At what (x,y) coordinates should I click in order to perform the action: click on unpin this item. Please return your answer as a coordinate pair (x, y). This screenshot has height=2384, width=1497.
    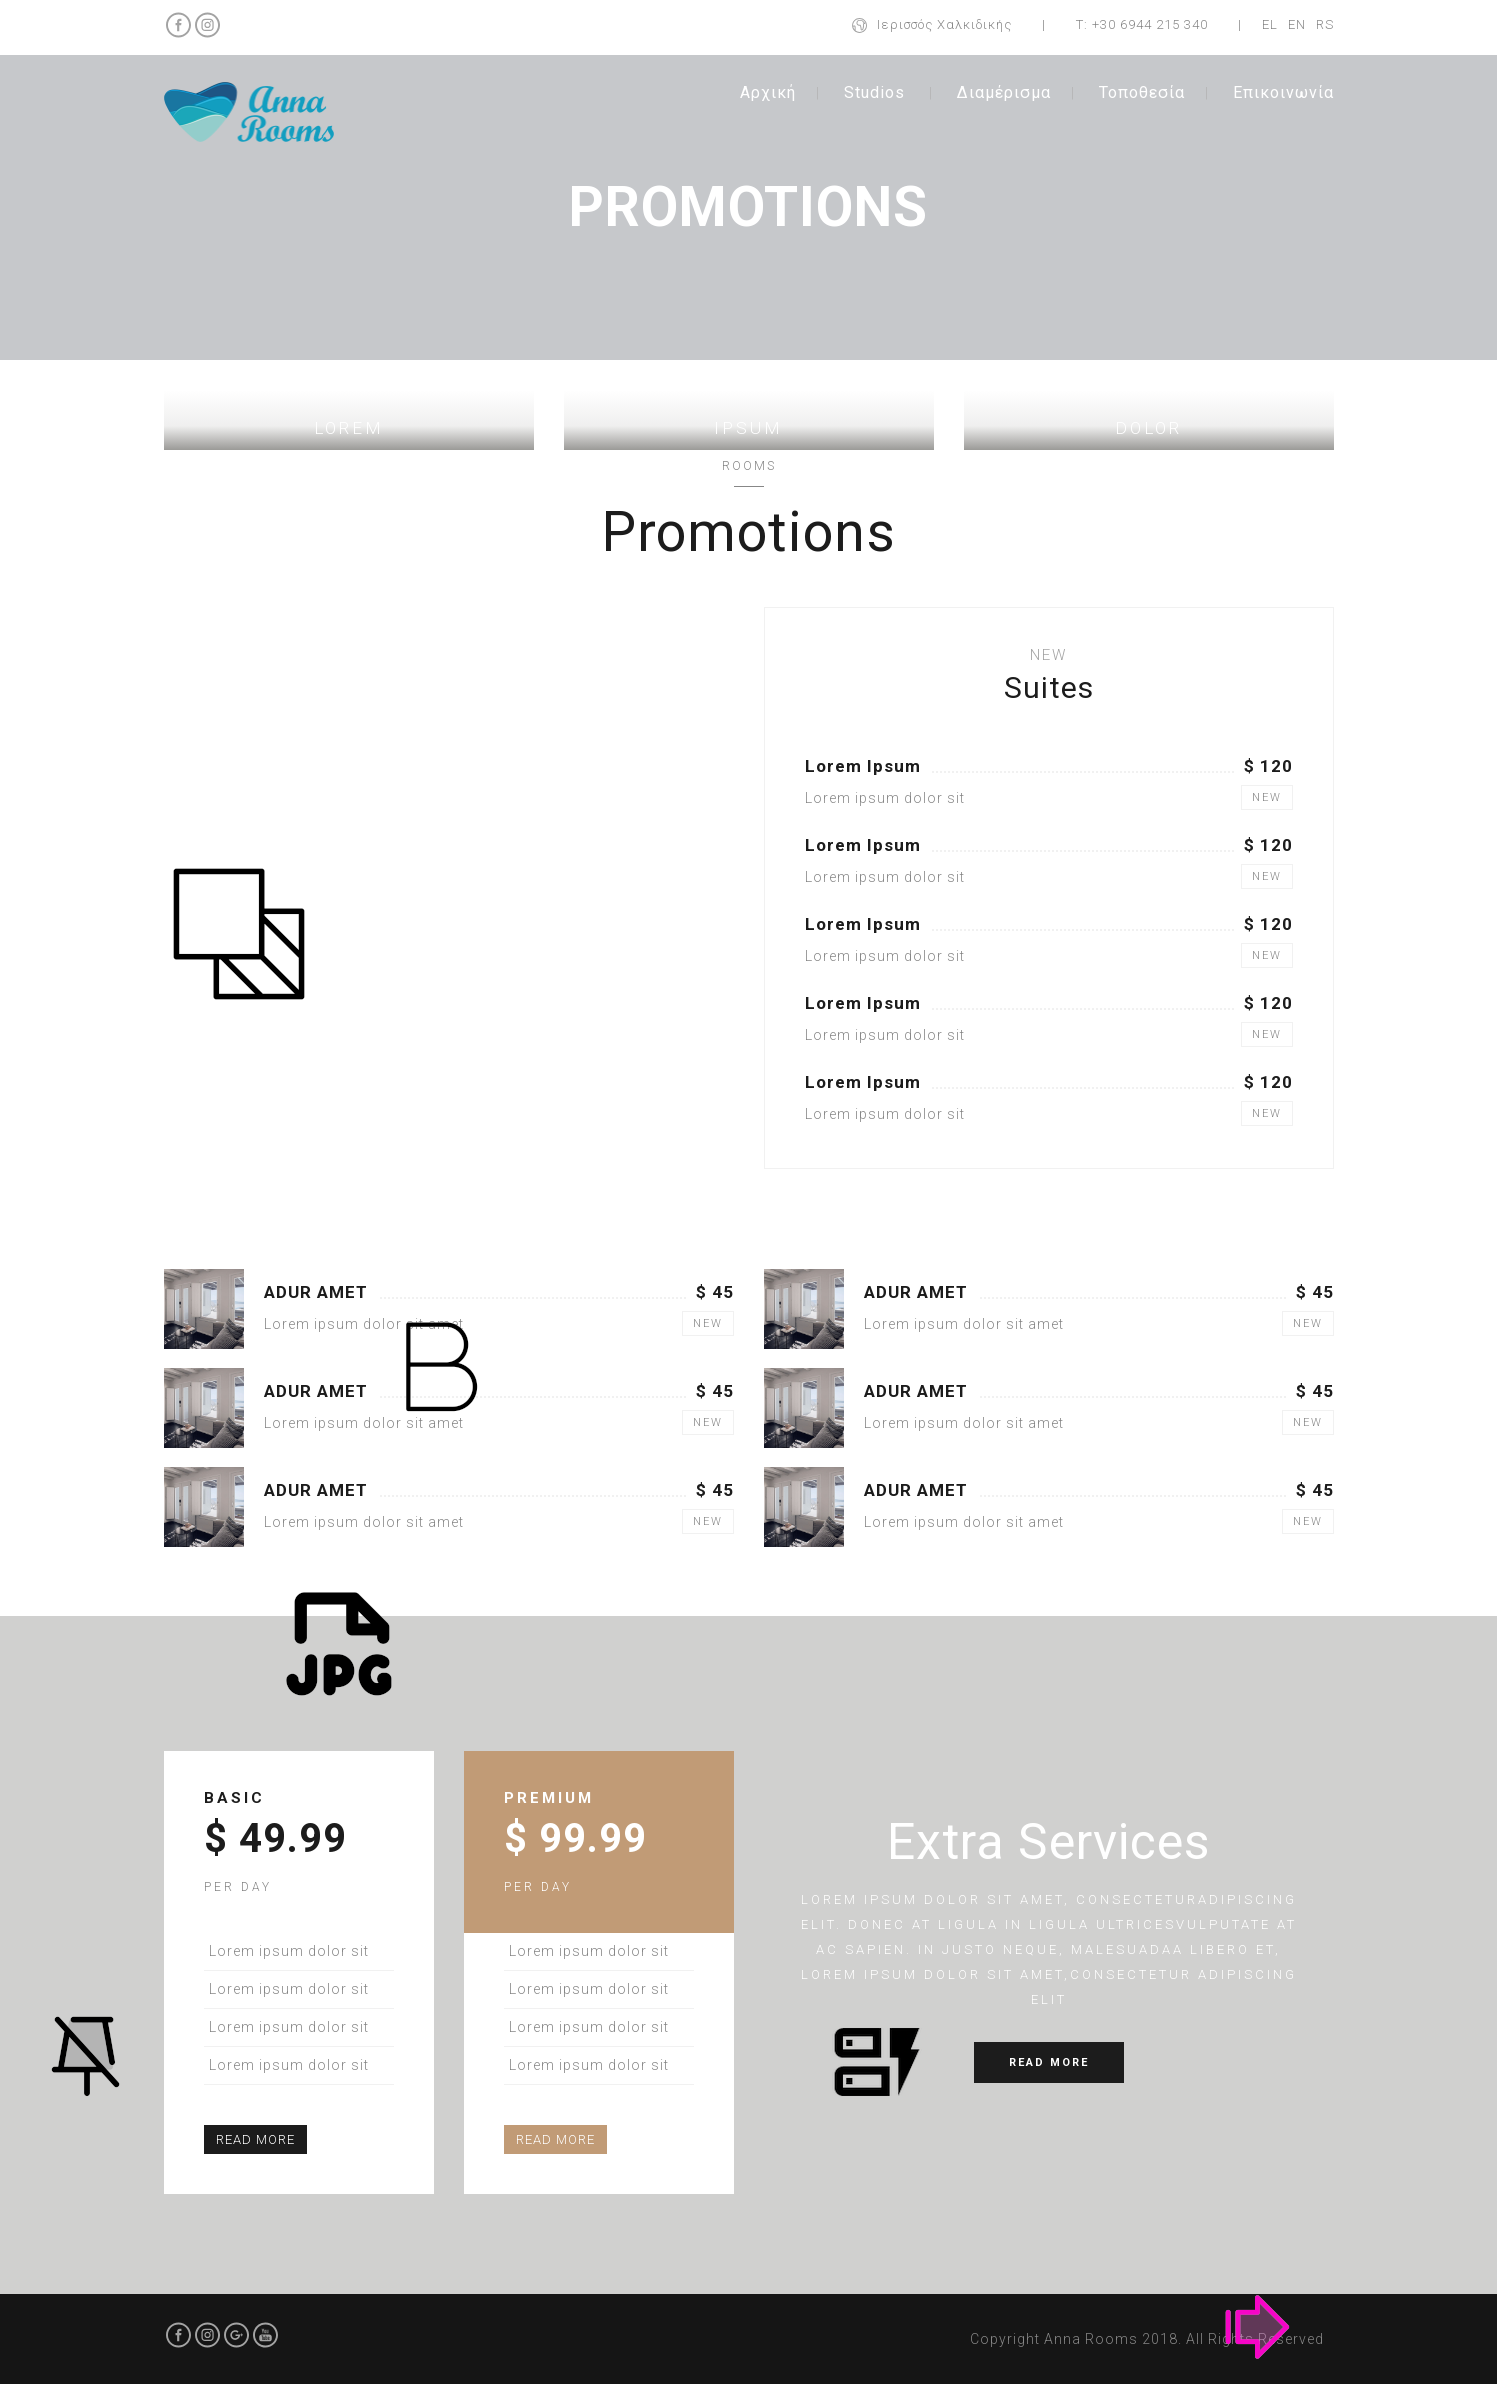
    Looking at the image, I should click on (87, 2052).